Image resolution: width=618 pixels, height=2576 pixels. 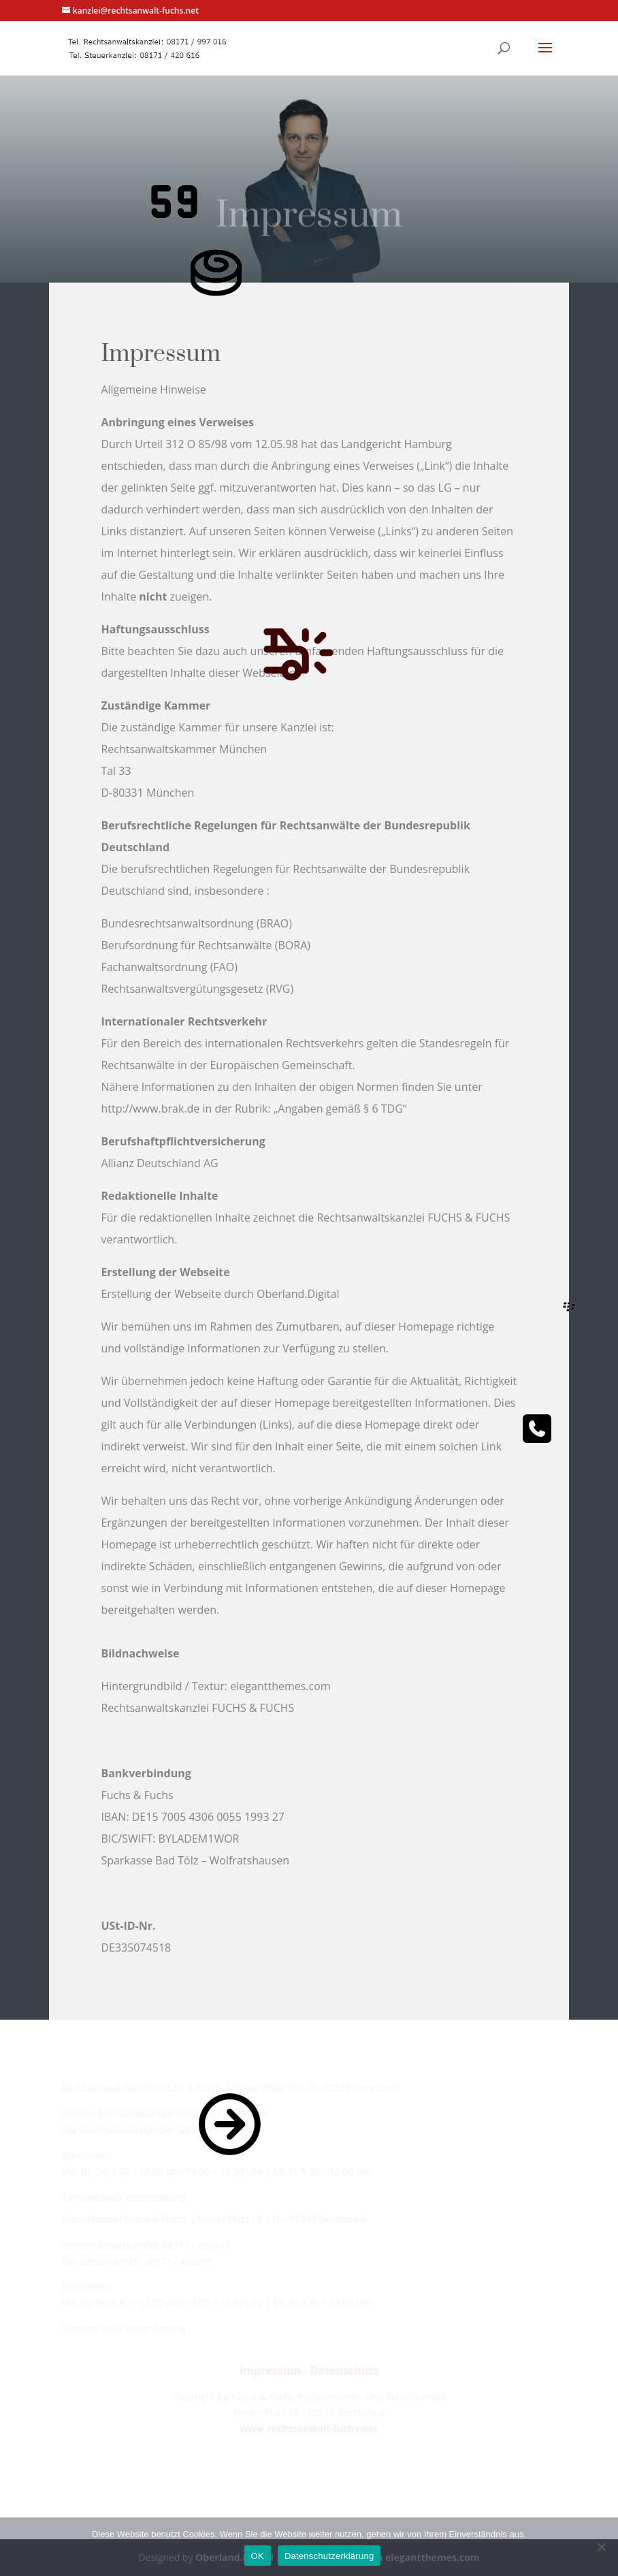 What do you see at coordinates (216, 272) in the screenshot?
I see `browse bakery or dessert options` at bounding box center [216, 272].